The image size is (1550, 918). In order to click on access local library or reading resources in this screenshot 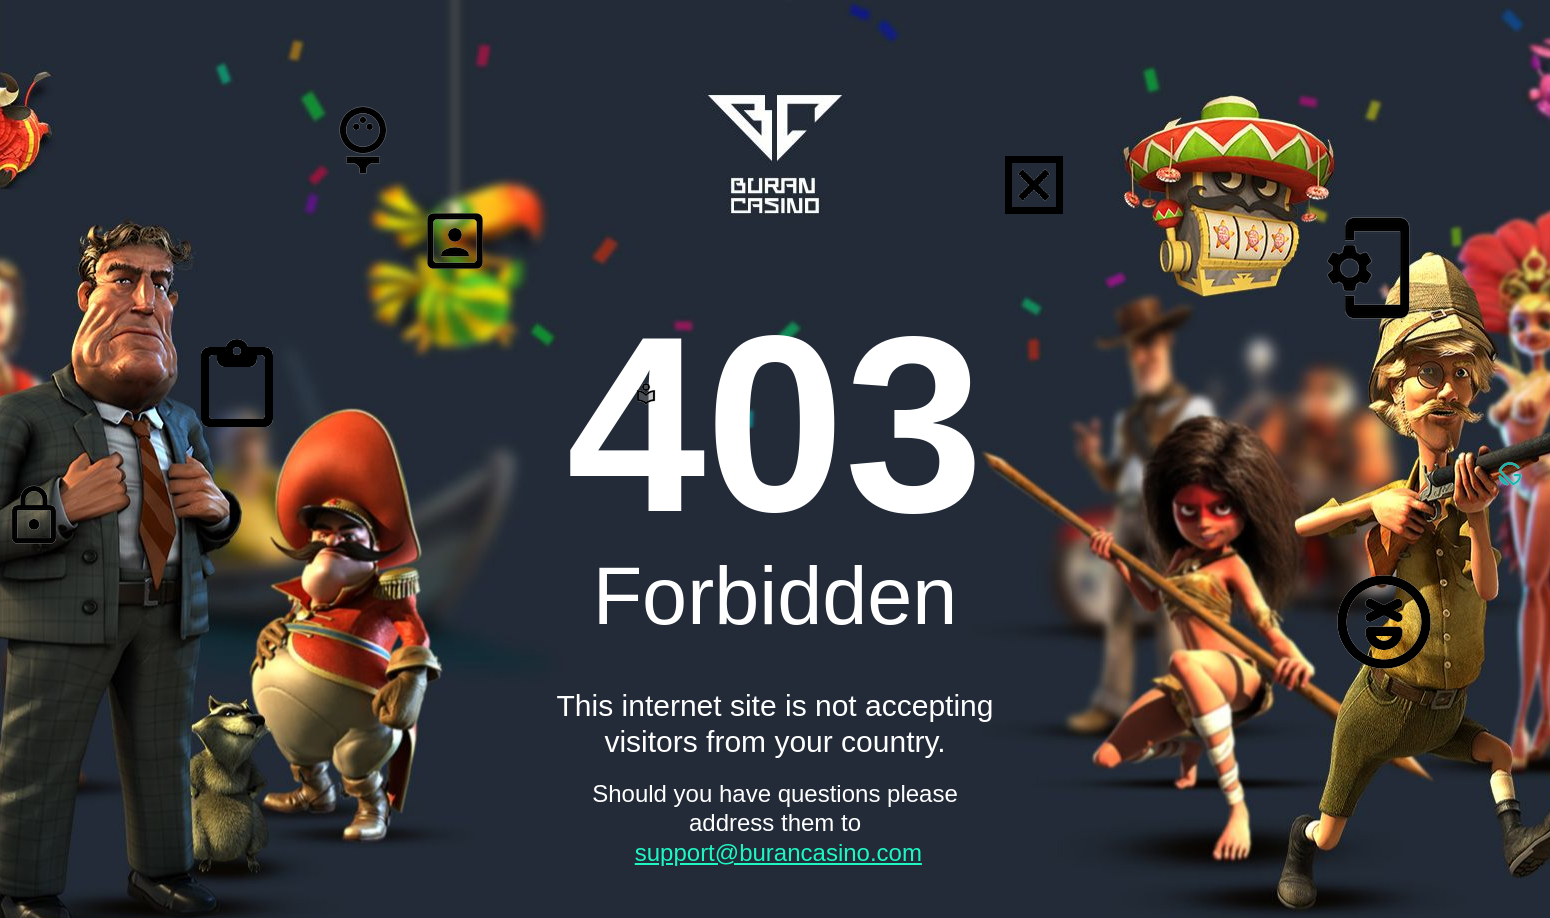, I will do `click(646, 394)`.